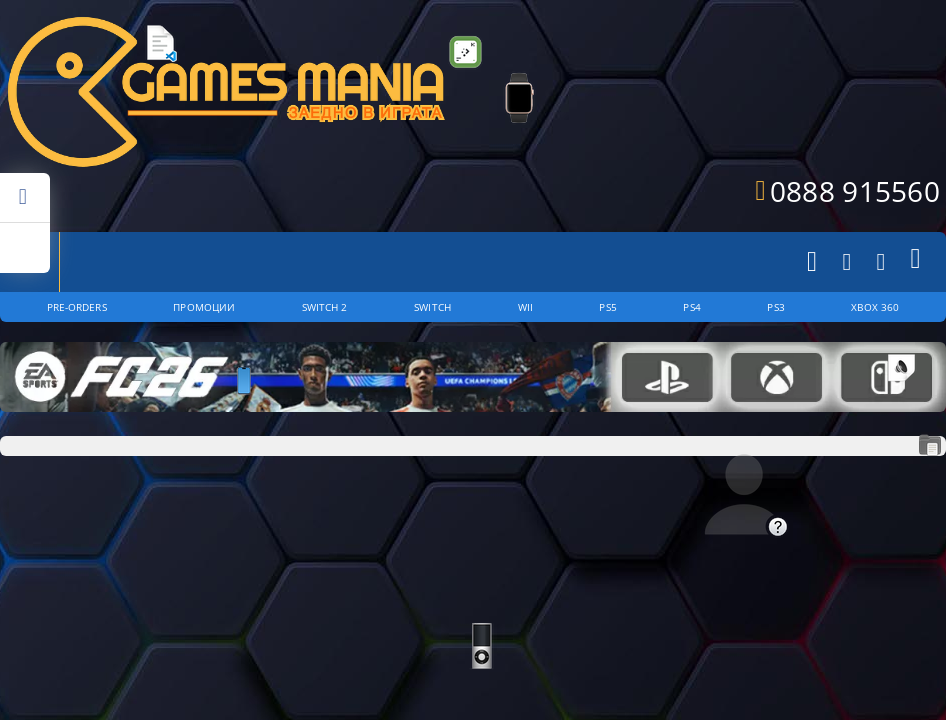  Describe the element at coordinates (930, 445) in the screenshot. I see `open a document from file browser` at that location.